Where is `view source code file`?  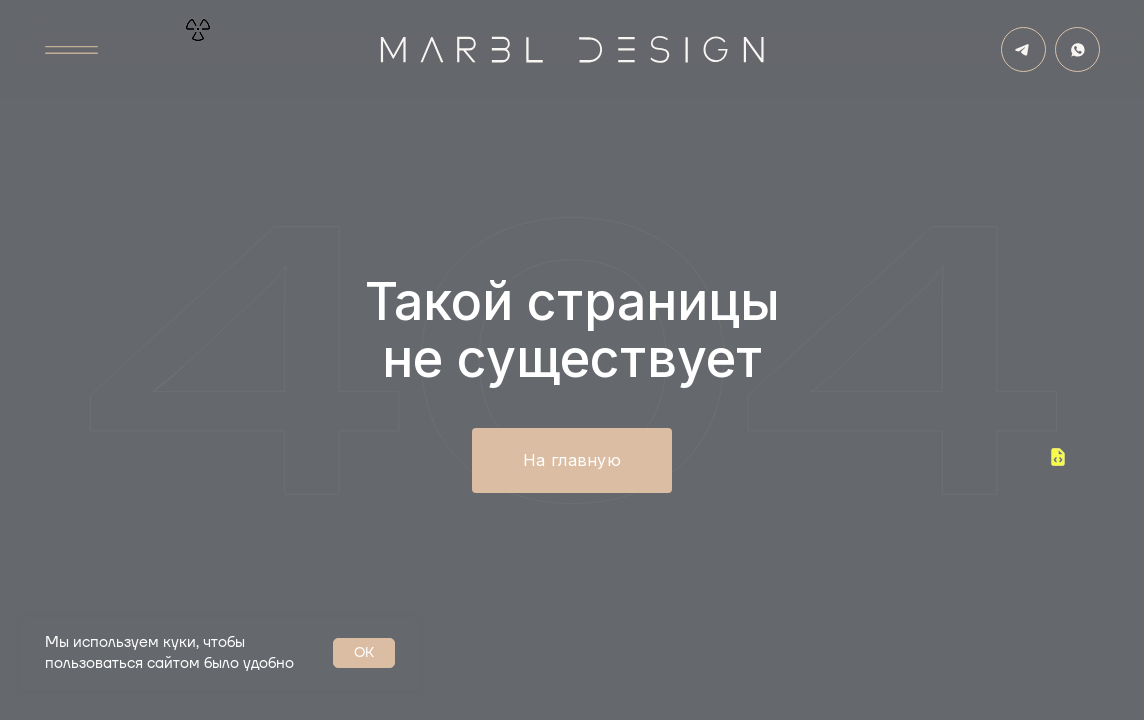 view source code file is located at coordinates (1058, 457).